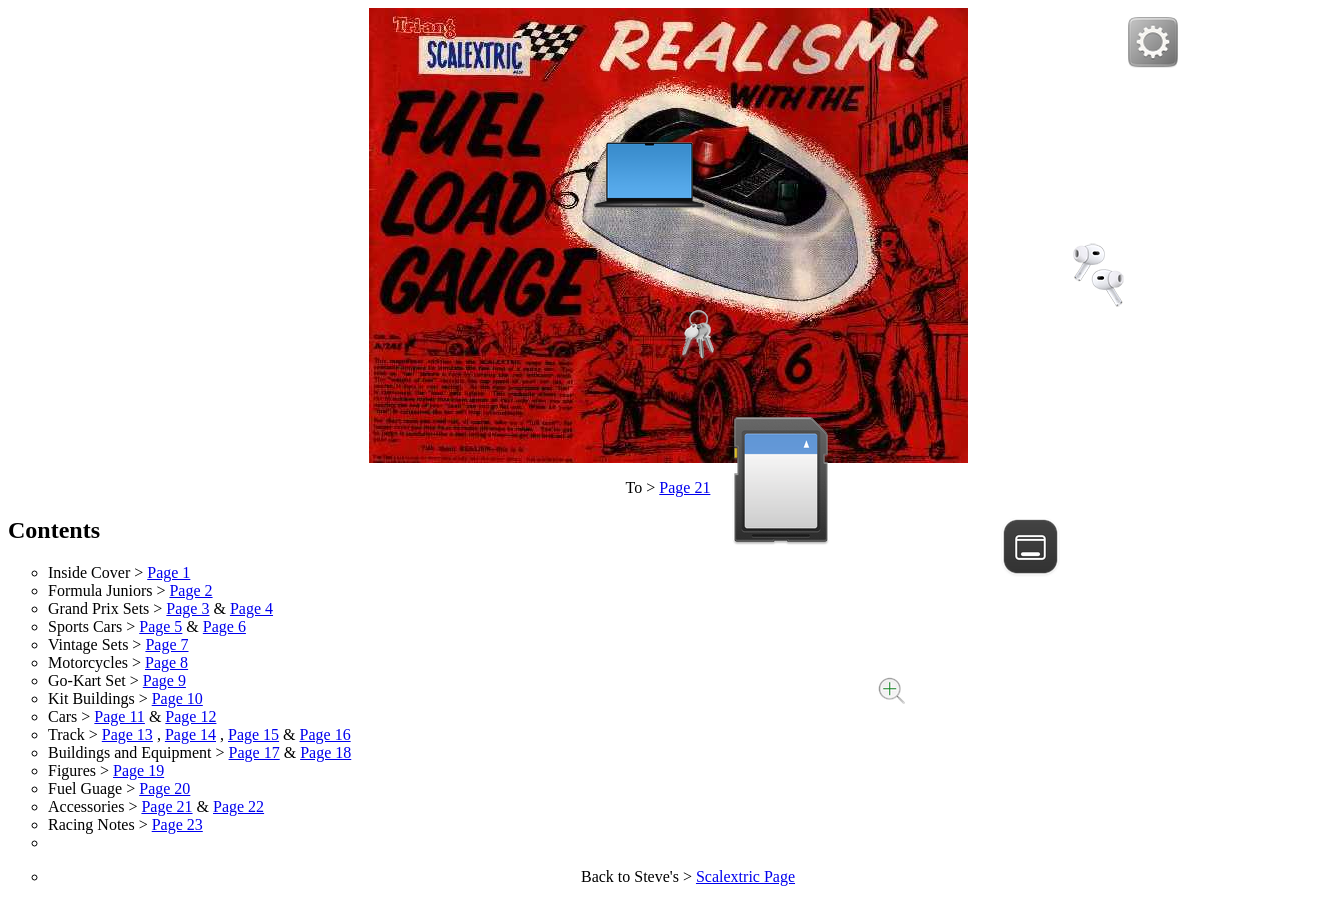 The image size is (1336, 902). I want to click on connect bluetooth earbuds, so click(1098, 275).